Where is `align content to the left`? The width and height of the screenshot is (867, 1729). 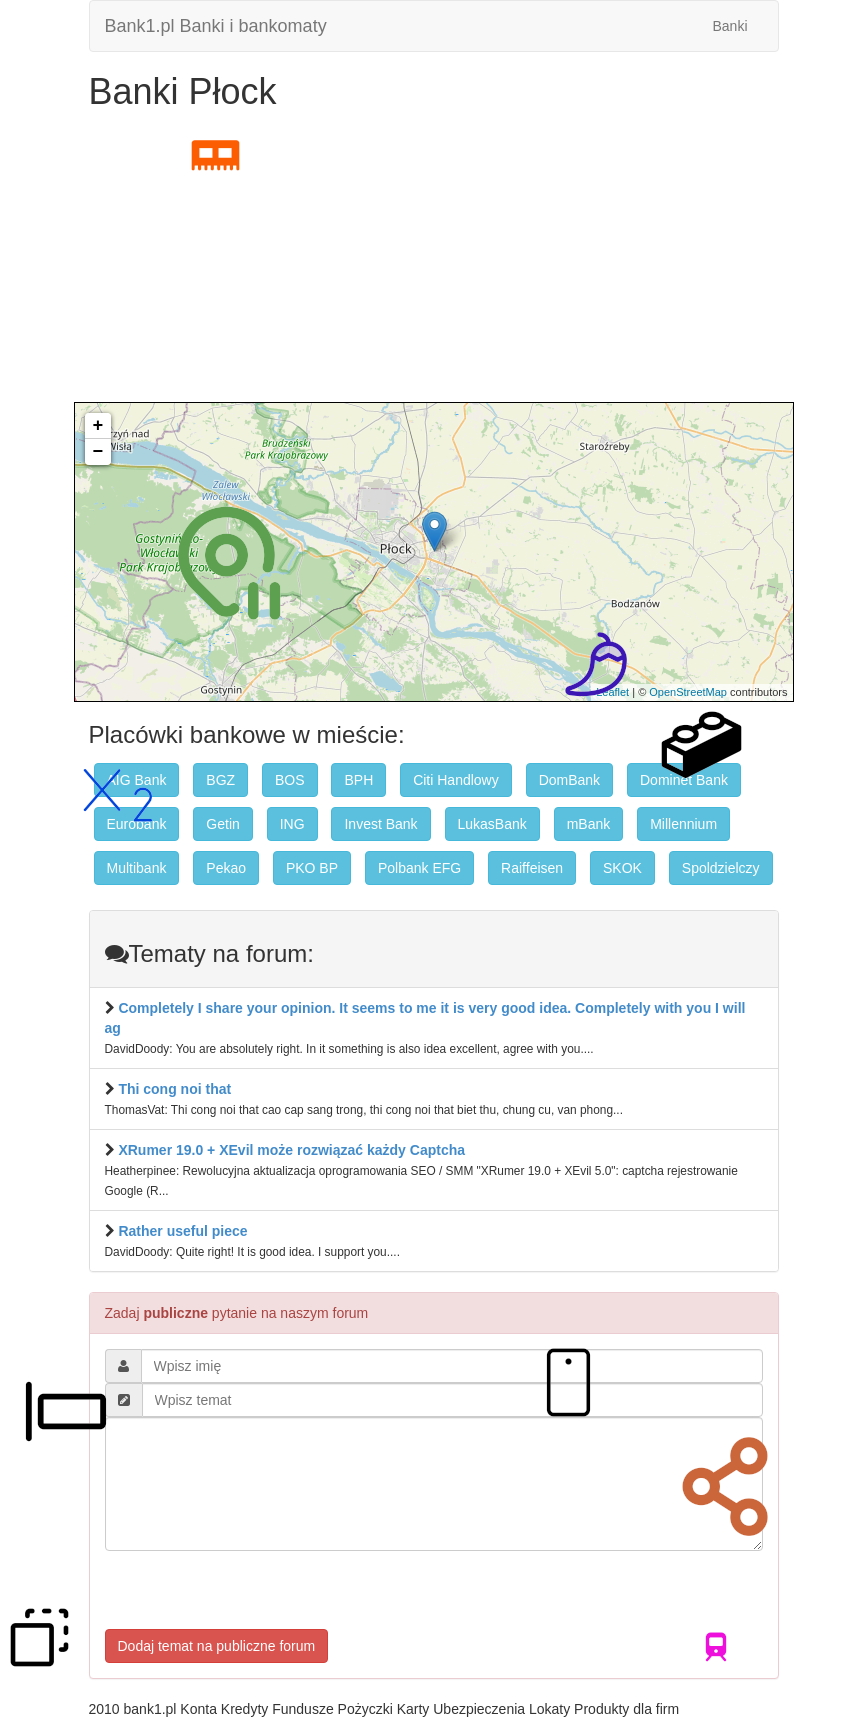
align content to the left is located at coordinates (64, 1411).